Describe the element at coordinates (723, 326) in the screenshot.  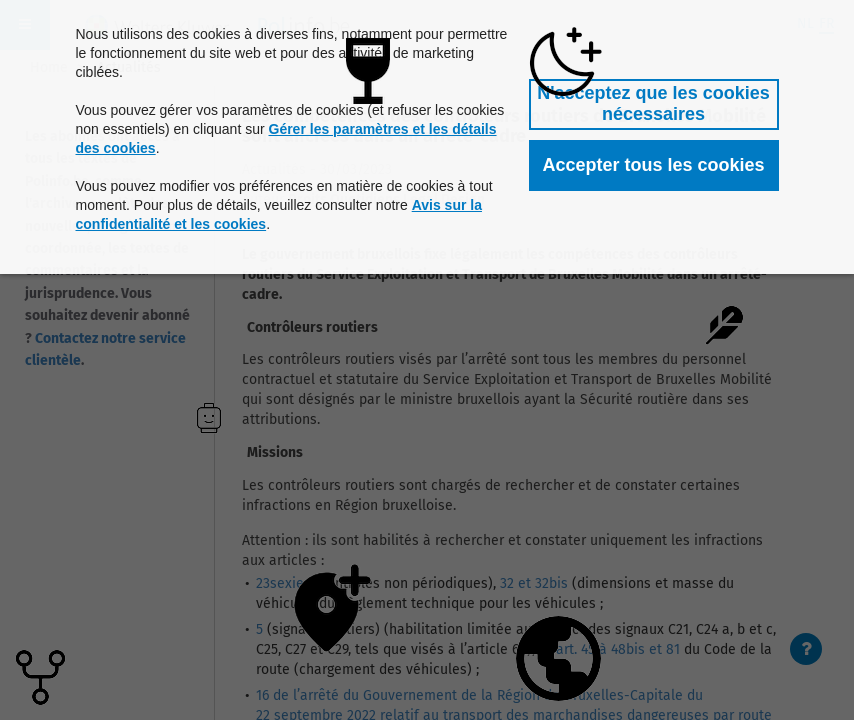
I see `compose a new post or message` at that location.